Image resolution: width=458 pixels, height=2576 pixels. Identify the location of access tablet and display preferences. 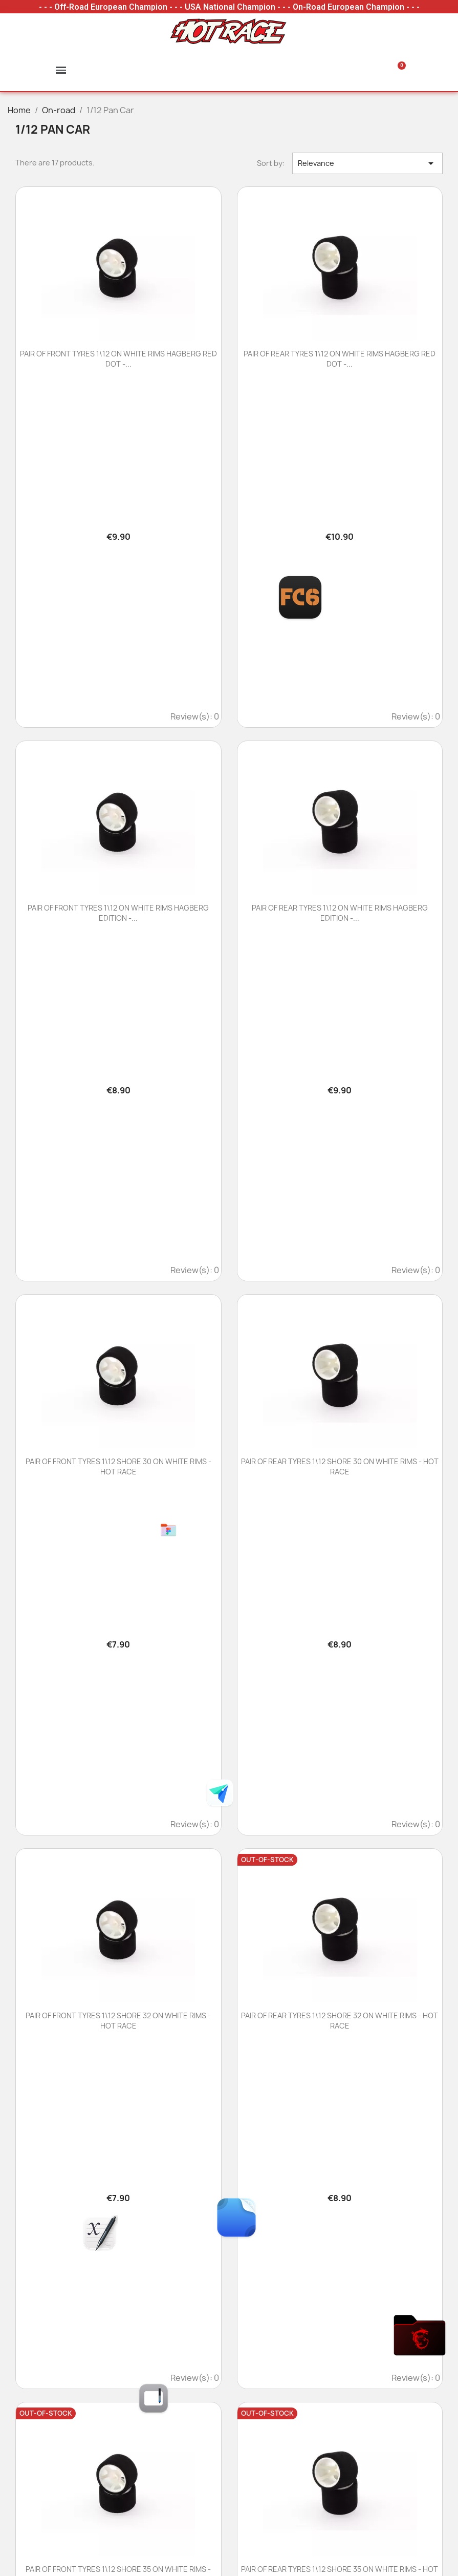
(154, 2399).